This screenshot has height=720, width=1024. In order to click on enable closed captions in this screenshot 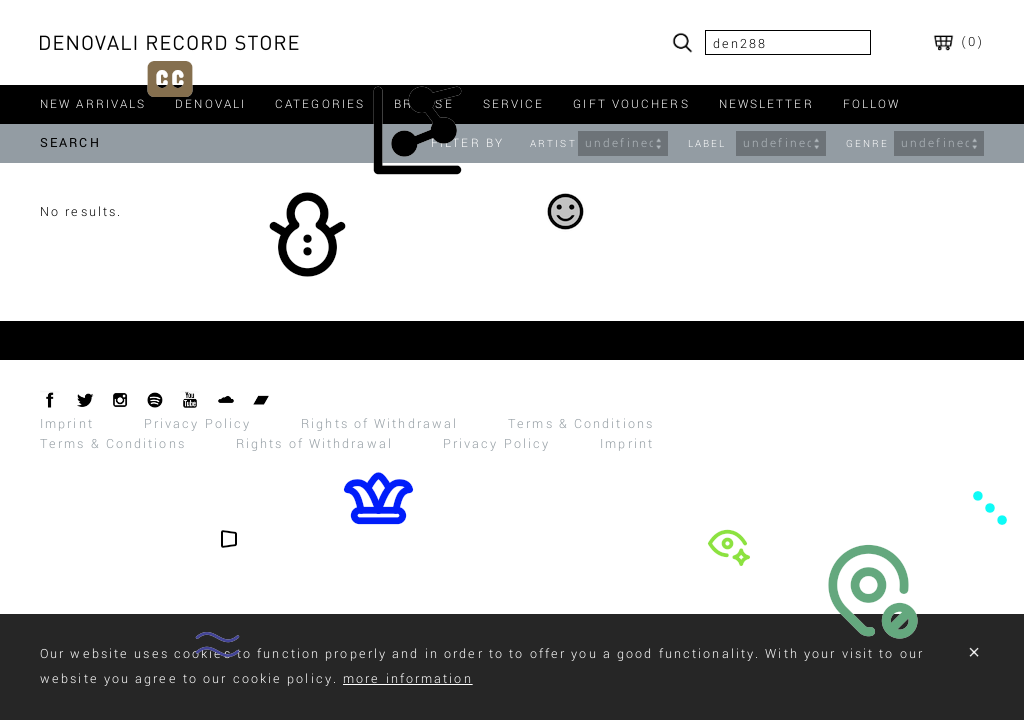, I will do `click(170, 79)`.